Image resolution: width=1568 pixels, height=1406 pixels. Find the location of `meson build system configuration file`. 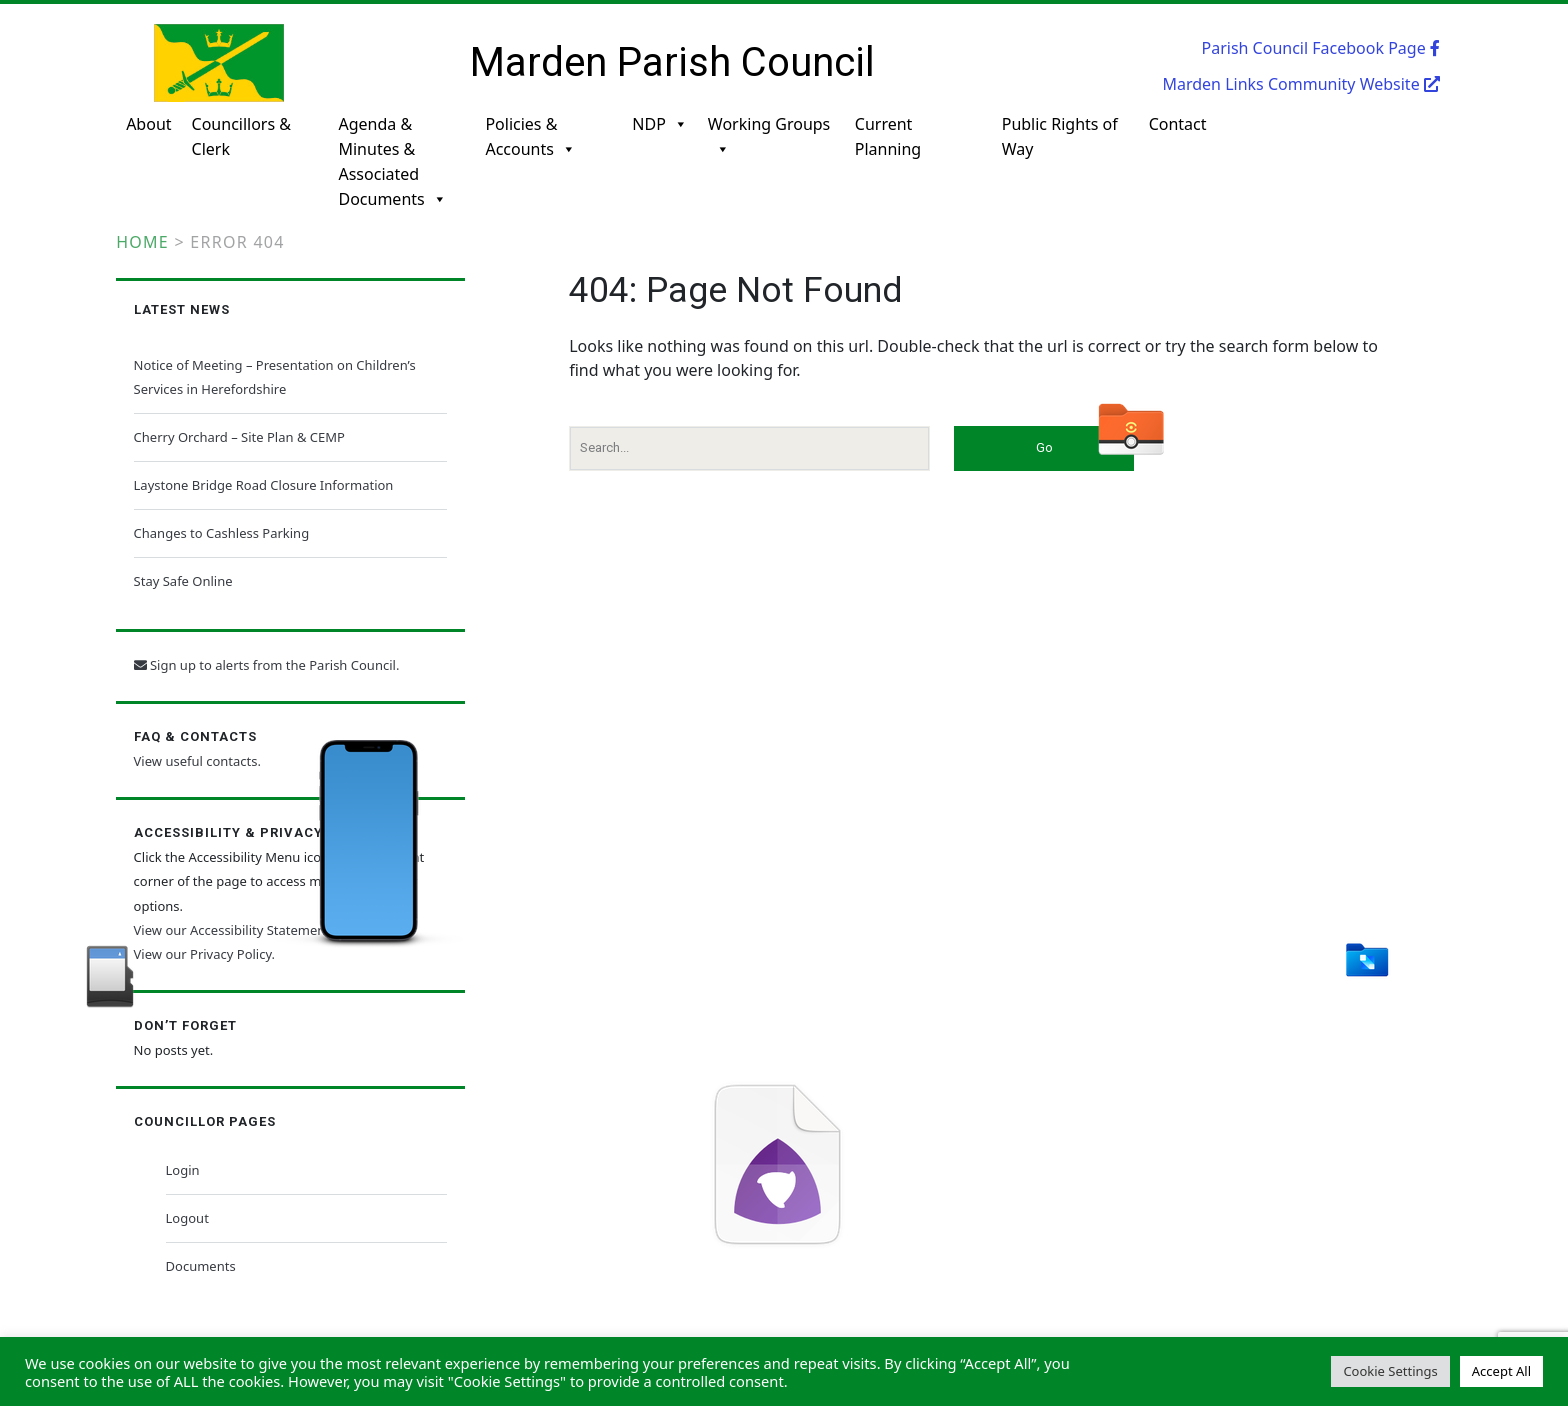

meson build system configuration file is located at coordinates (777, 1164).